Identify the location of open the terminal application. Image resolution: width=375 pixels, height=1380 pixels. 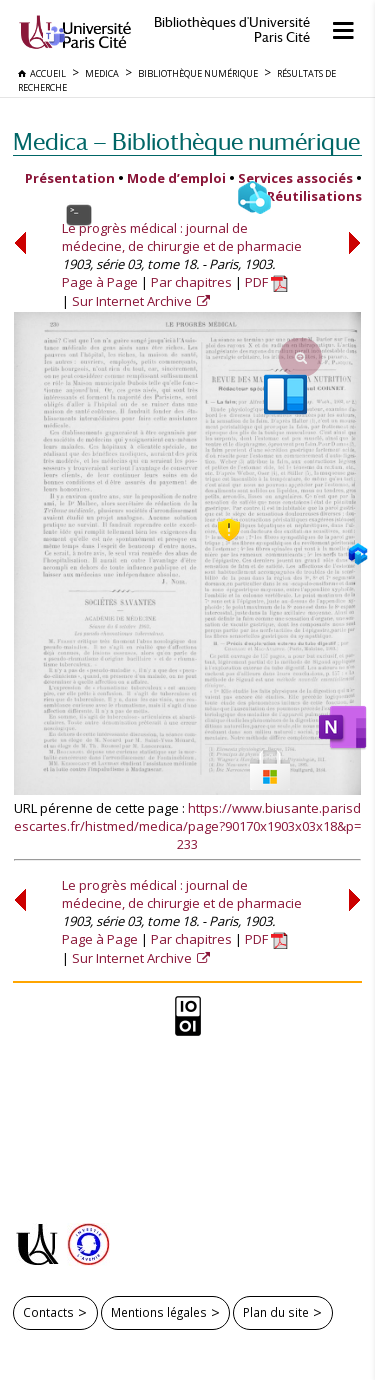
(79, 215).